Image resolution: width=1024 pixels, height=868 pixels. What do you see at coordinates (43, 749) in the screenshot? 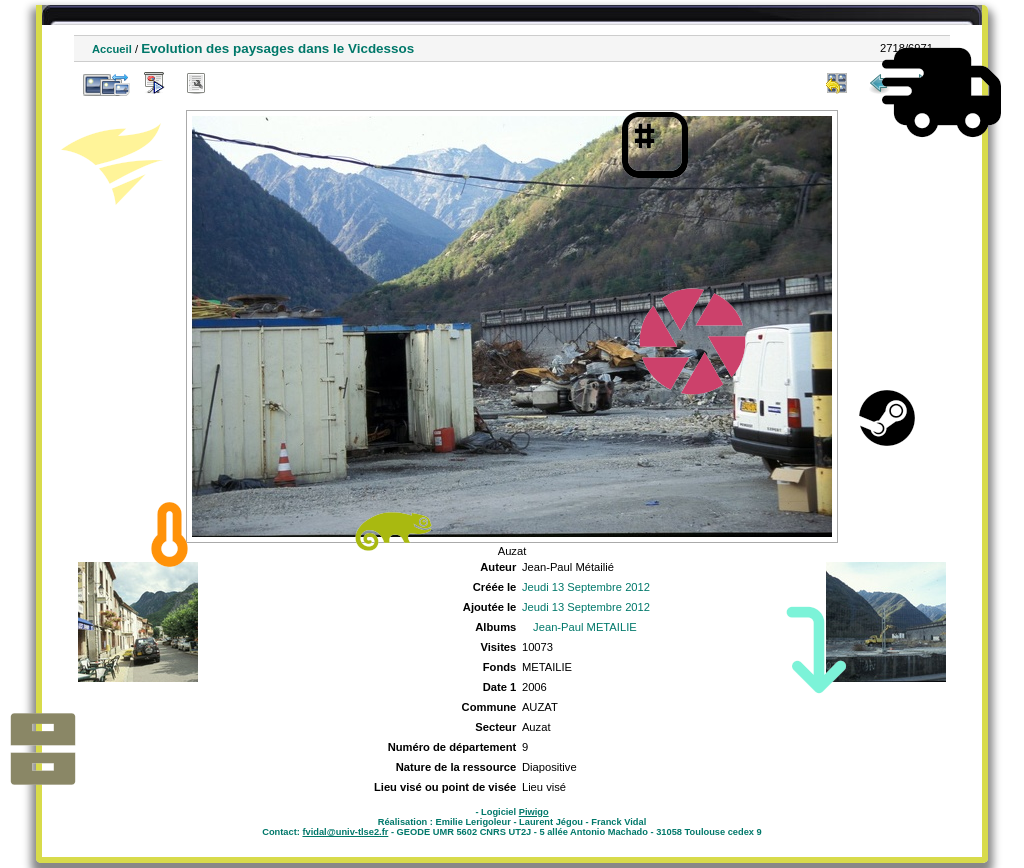
I see `access archived files or documents` at bounding box center [43, 749].